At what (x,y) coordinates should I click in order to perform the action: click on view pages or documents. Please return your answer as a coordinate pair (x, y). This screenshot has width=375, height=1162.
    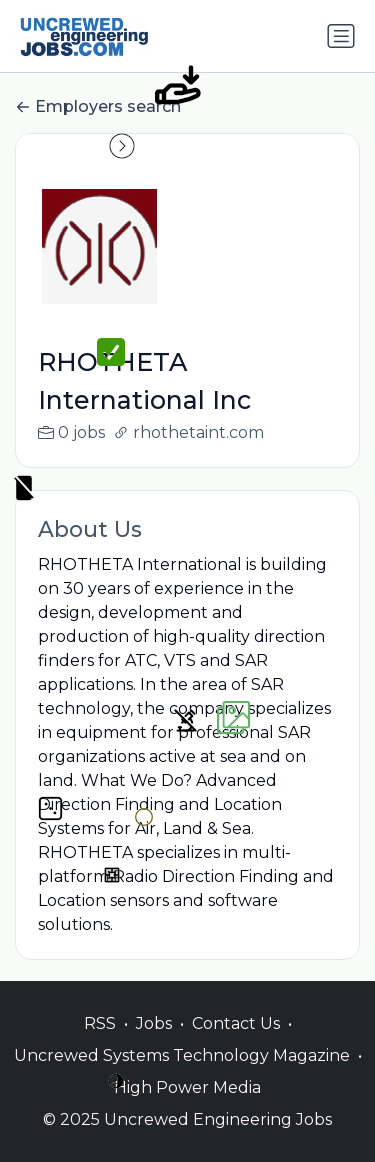
    Looking at the image, I should click on (112, 875).